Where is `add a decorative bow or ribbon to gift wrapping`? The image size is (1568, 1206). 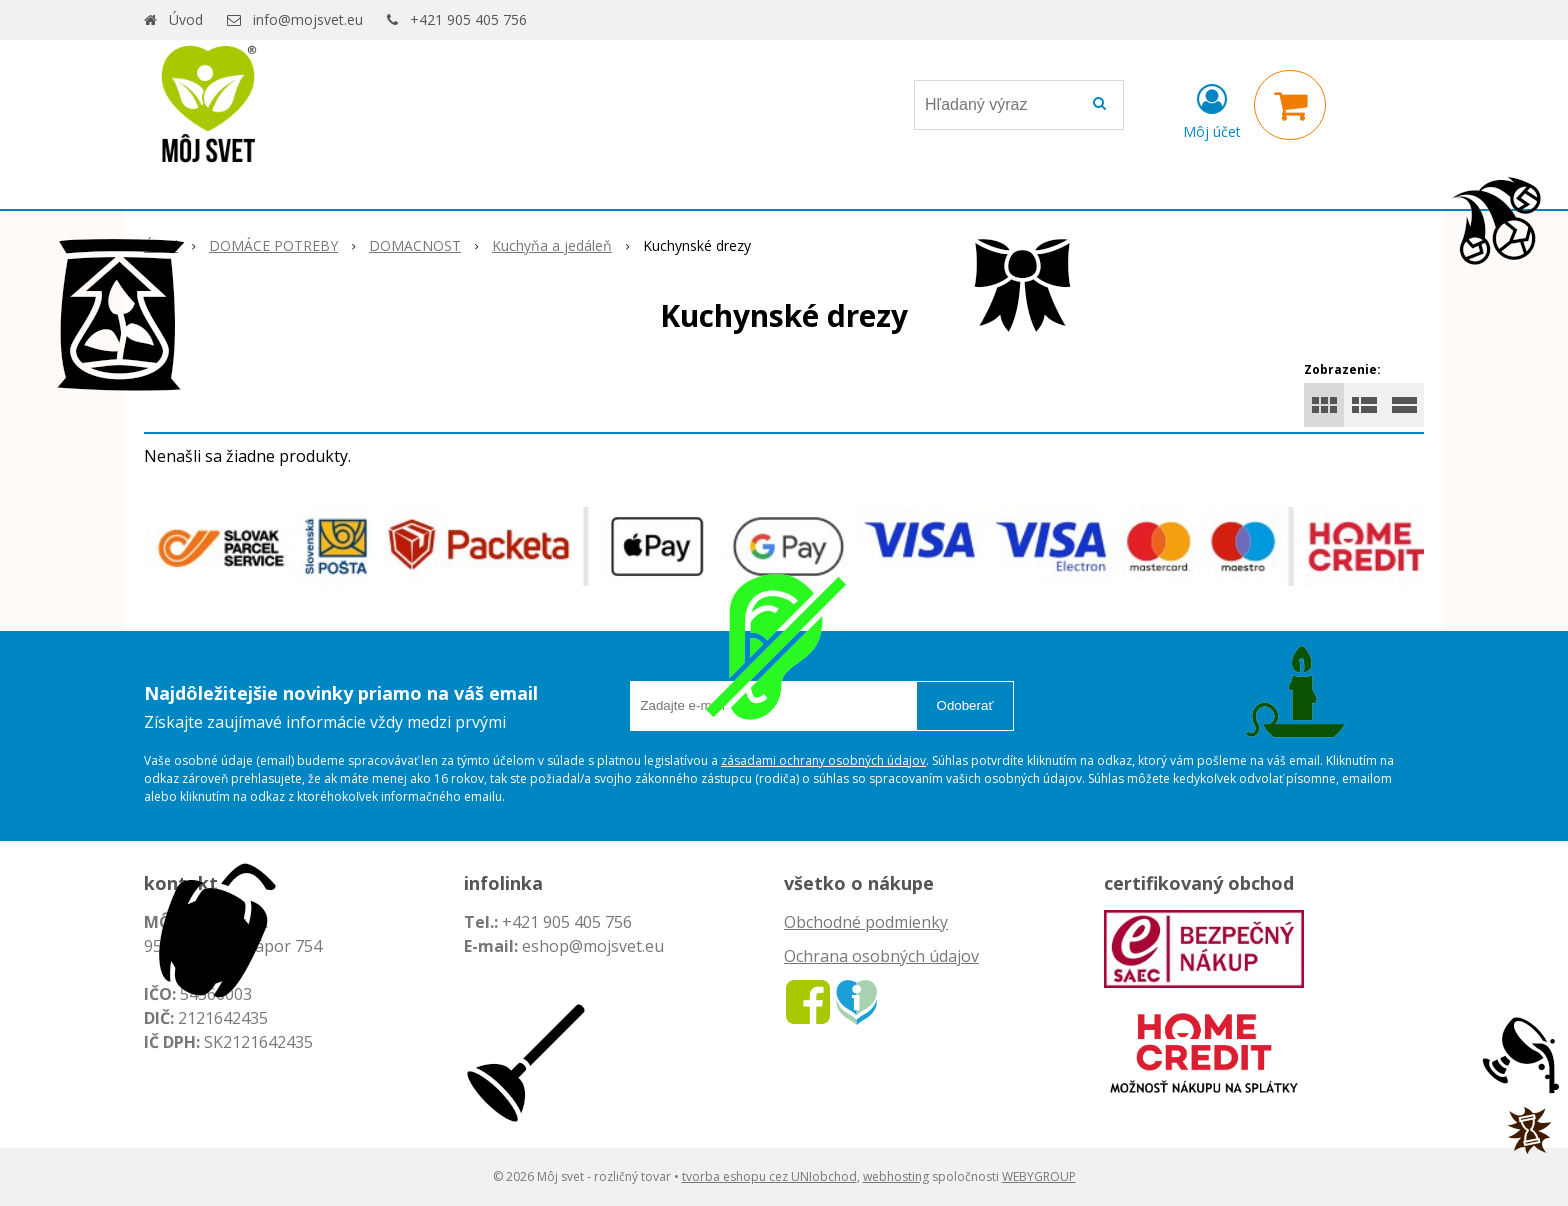
add a decorative bow or ribbon to gift wrapping is located at coordinates (1022, 285).